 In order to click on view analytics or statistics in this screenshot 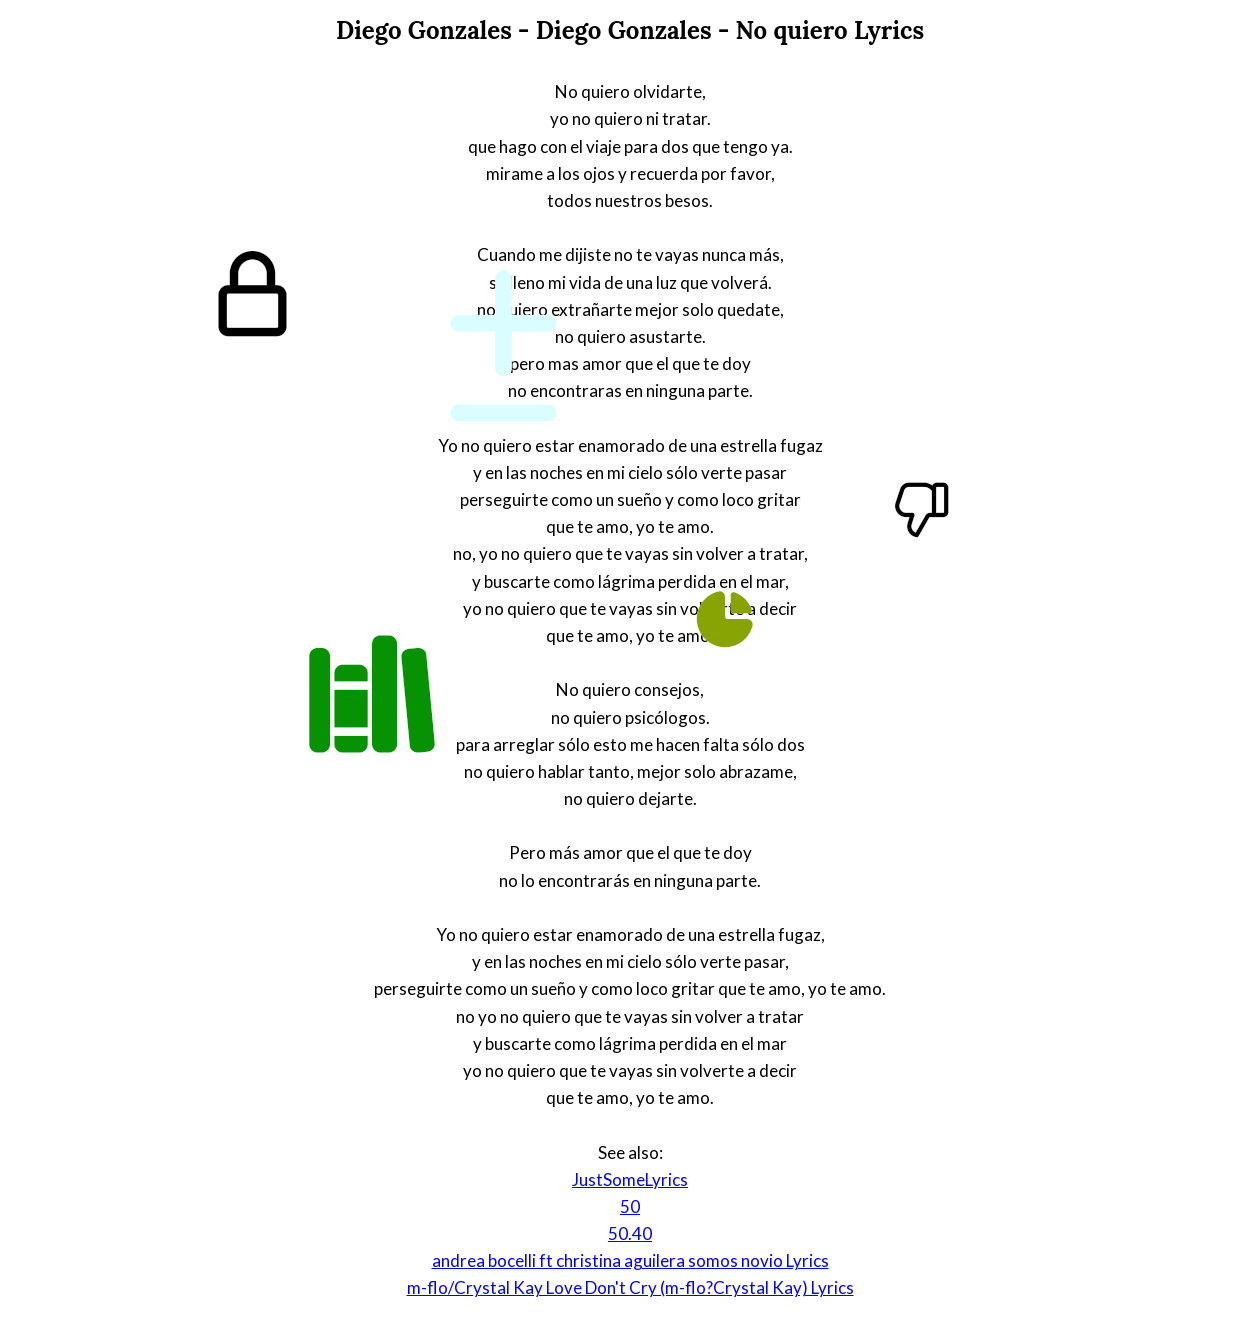, I will do `click(725, 619)`.